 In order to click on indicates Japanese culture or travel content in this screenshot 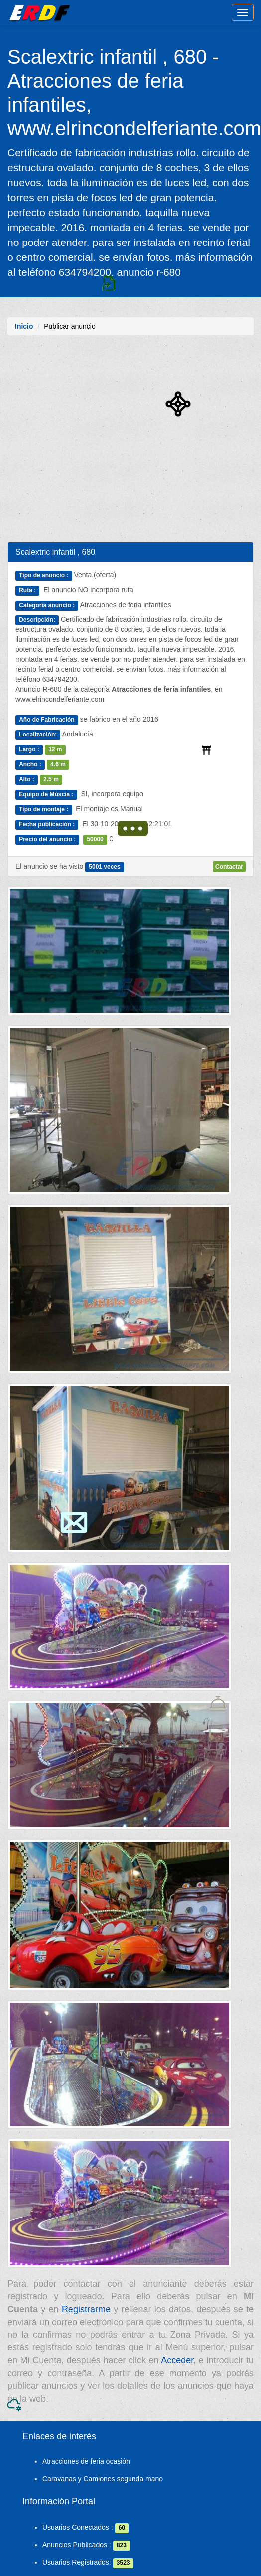, I will do `click(206, 750)`.